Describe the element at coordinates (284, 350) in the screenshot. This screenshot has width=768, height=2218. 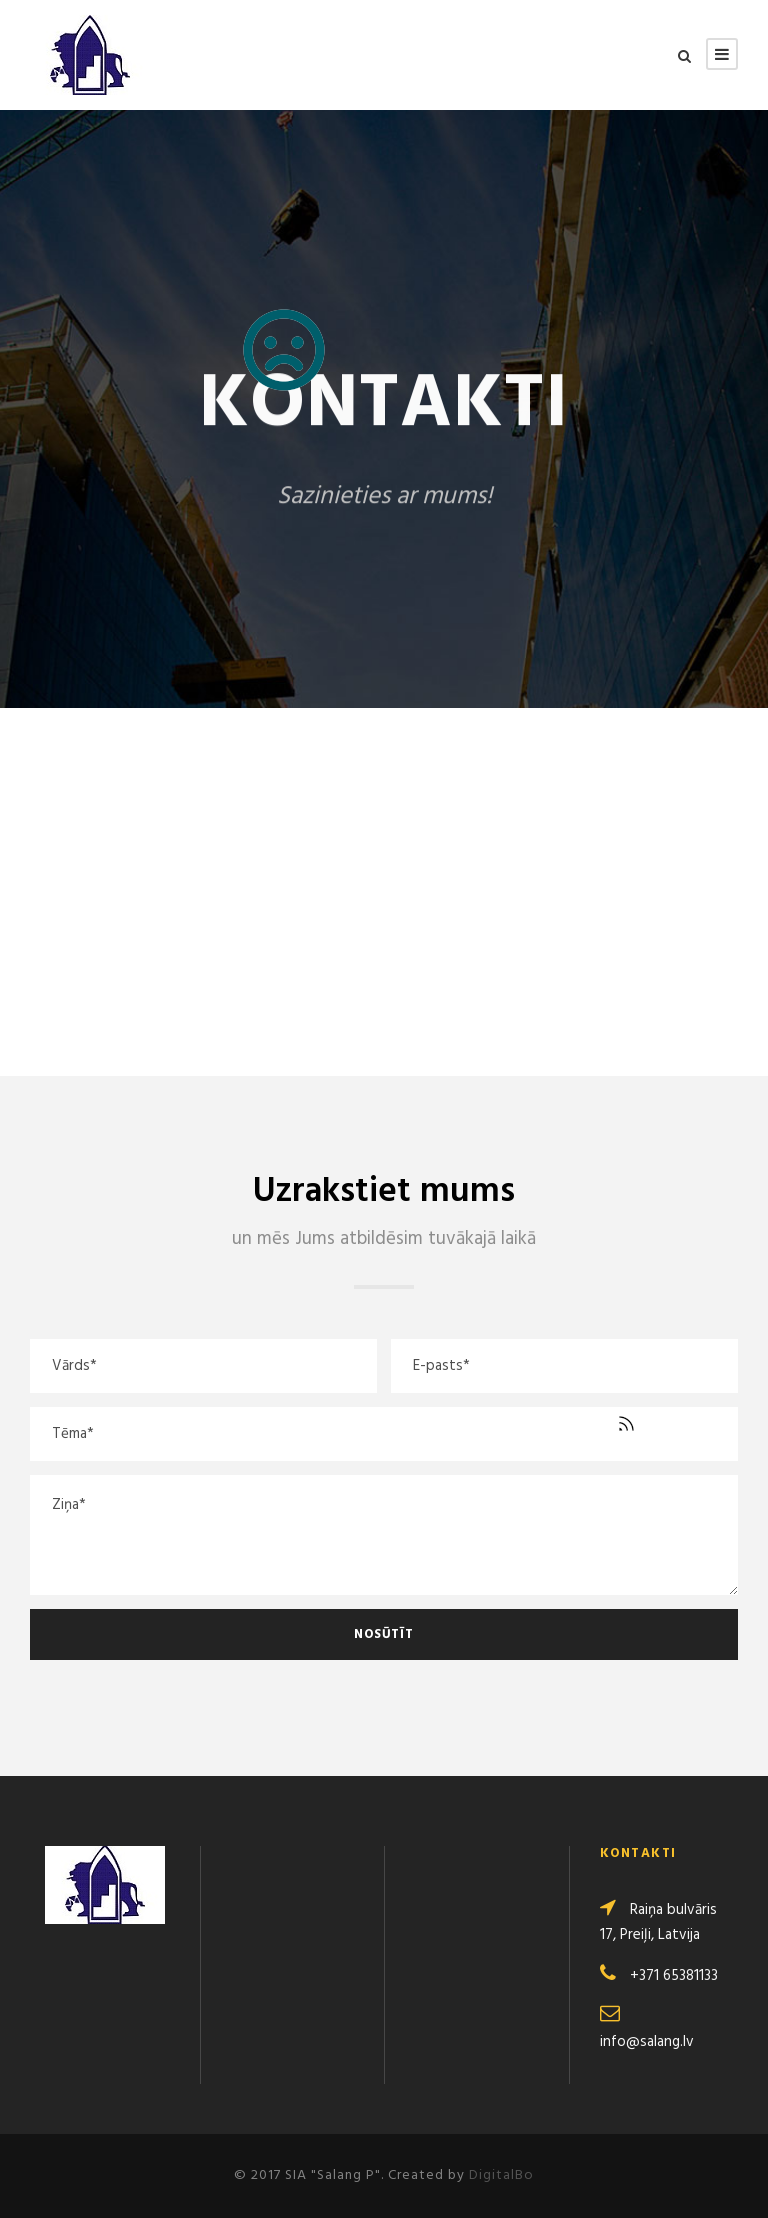
I see `indicate negative feedback or dissatisfaction` at that location.